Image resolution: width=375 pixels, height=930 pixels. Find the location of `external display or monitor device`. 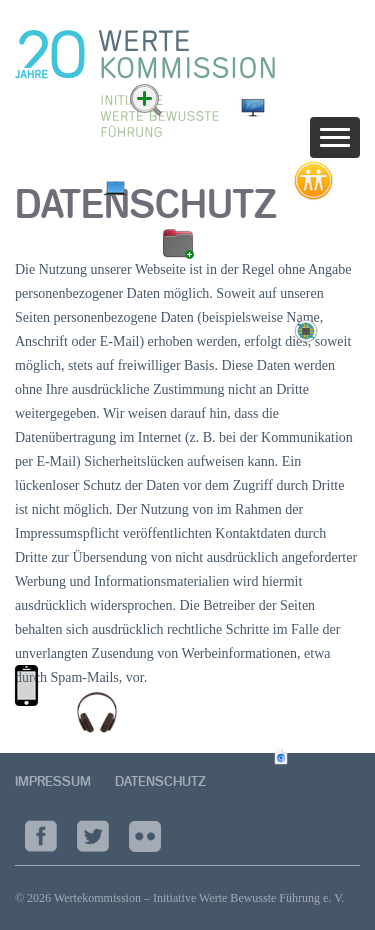

external display or monitor device is located at coordinates (253, 103).